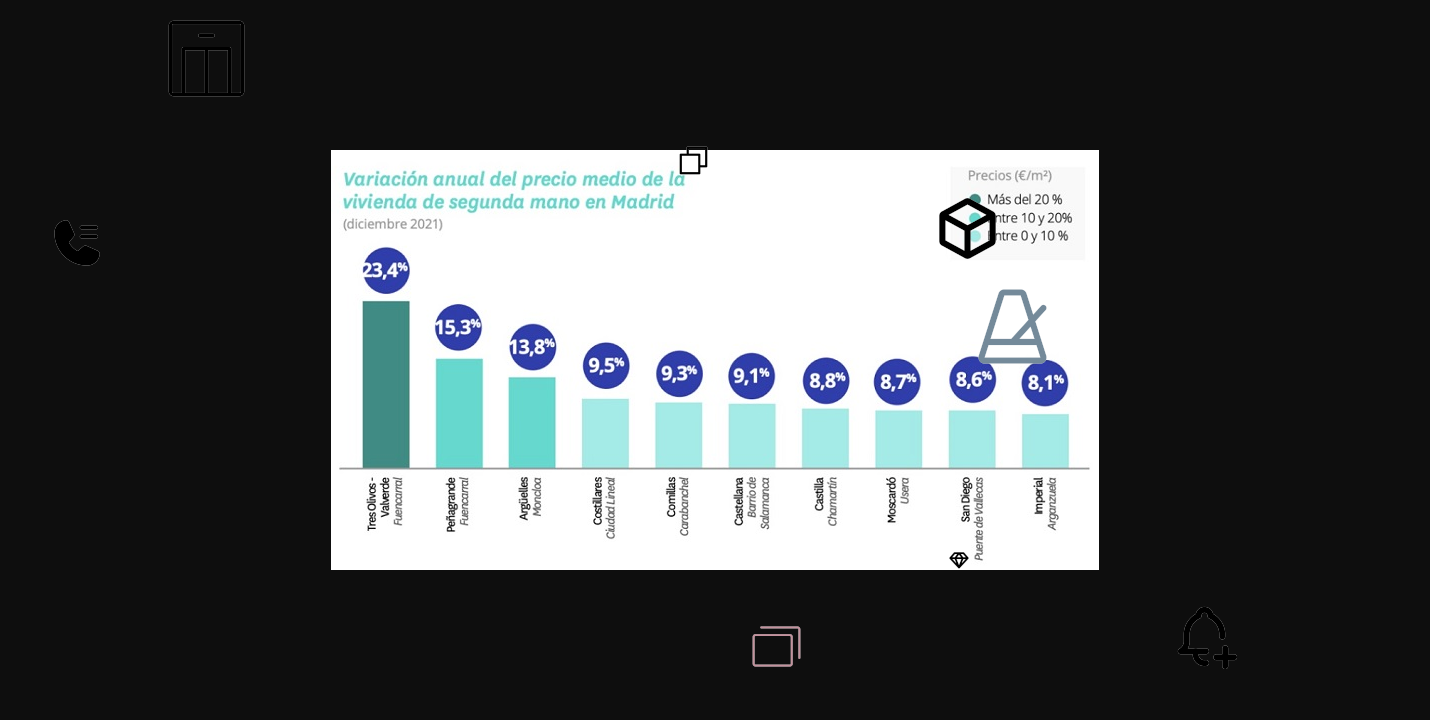 This screenshot has height=720, width=1430. Describe the element at coordinates (206, 58) in the screenshot. I see `indicates elevator access nearby` at that location.